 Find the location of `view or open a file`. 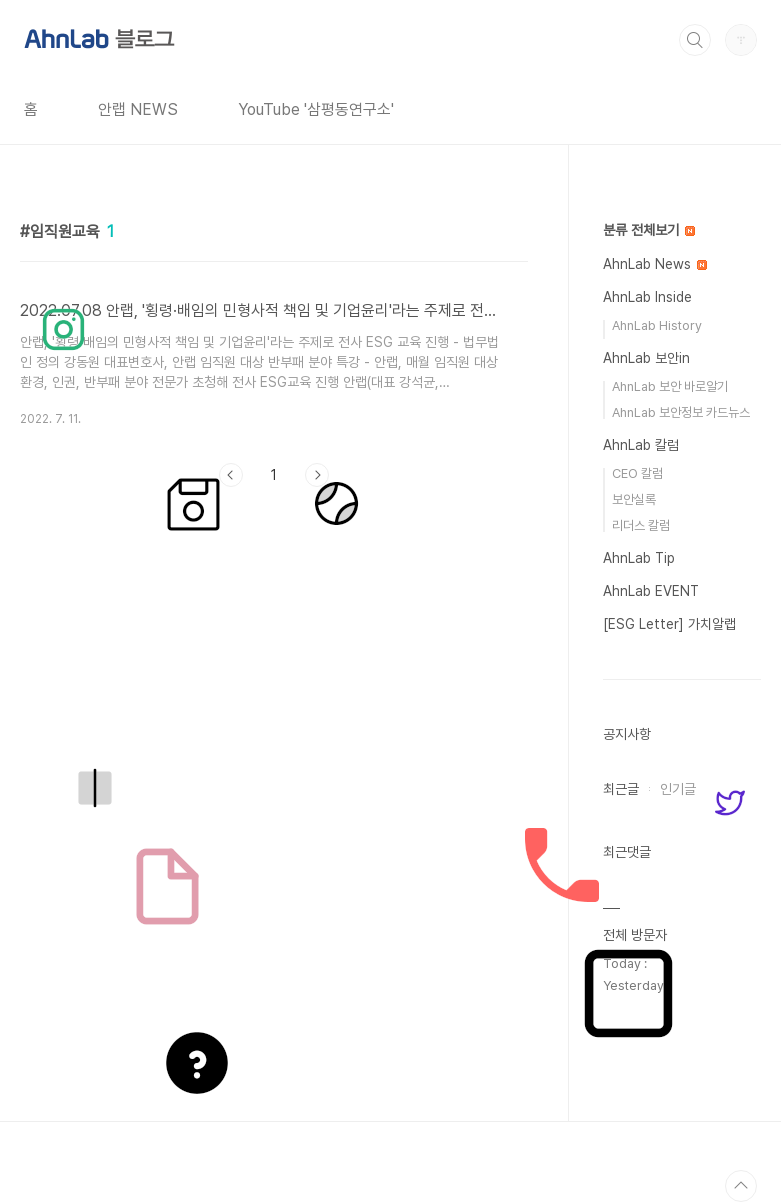

view or open a file is located at coordinates (167, 886).